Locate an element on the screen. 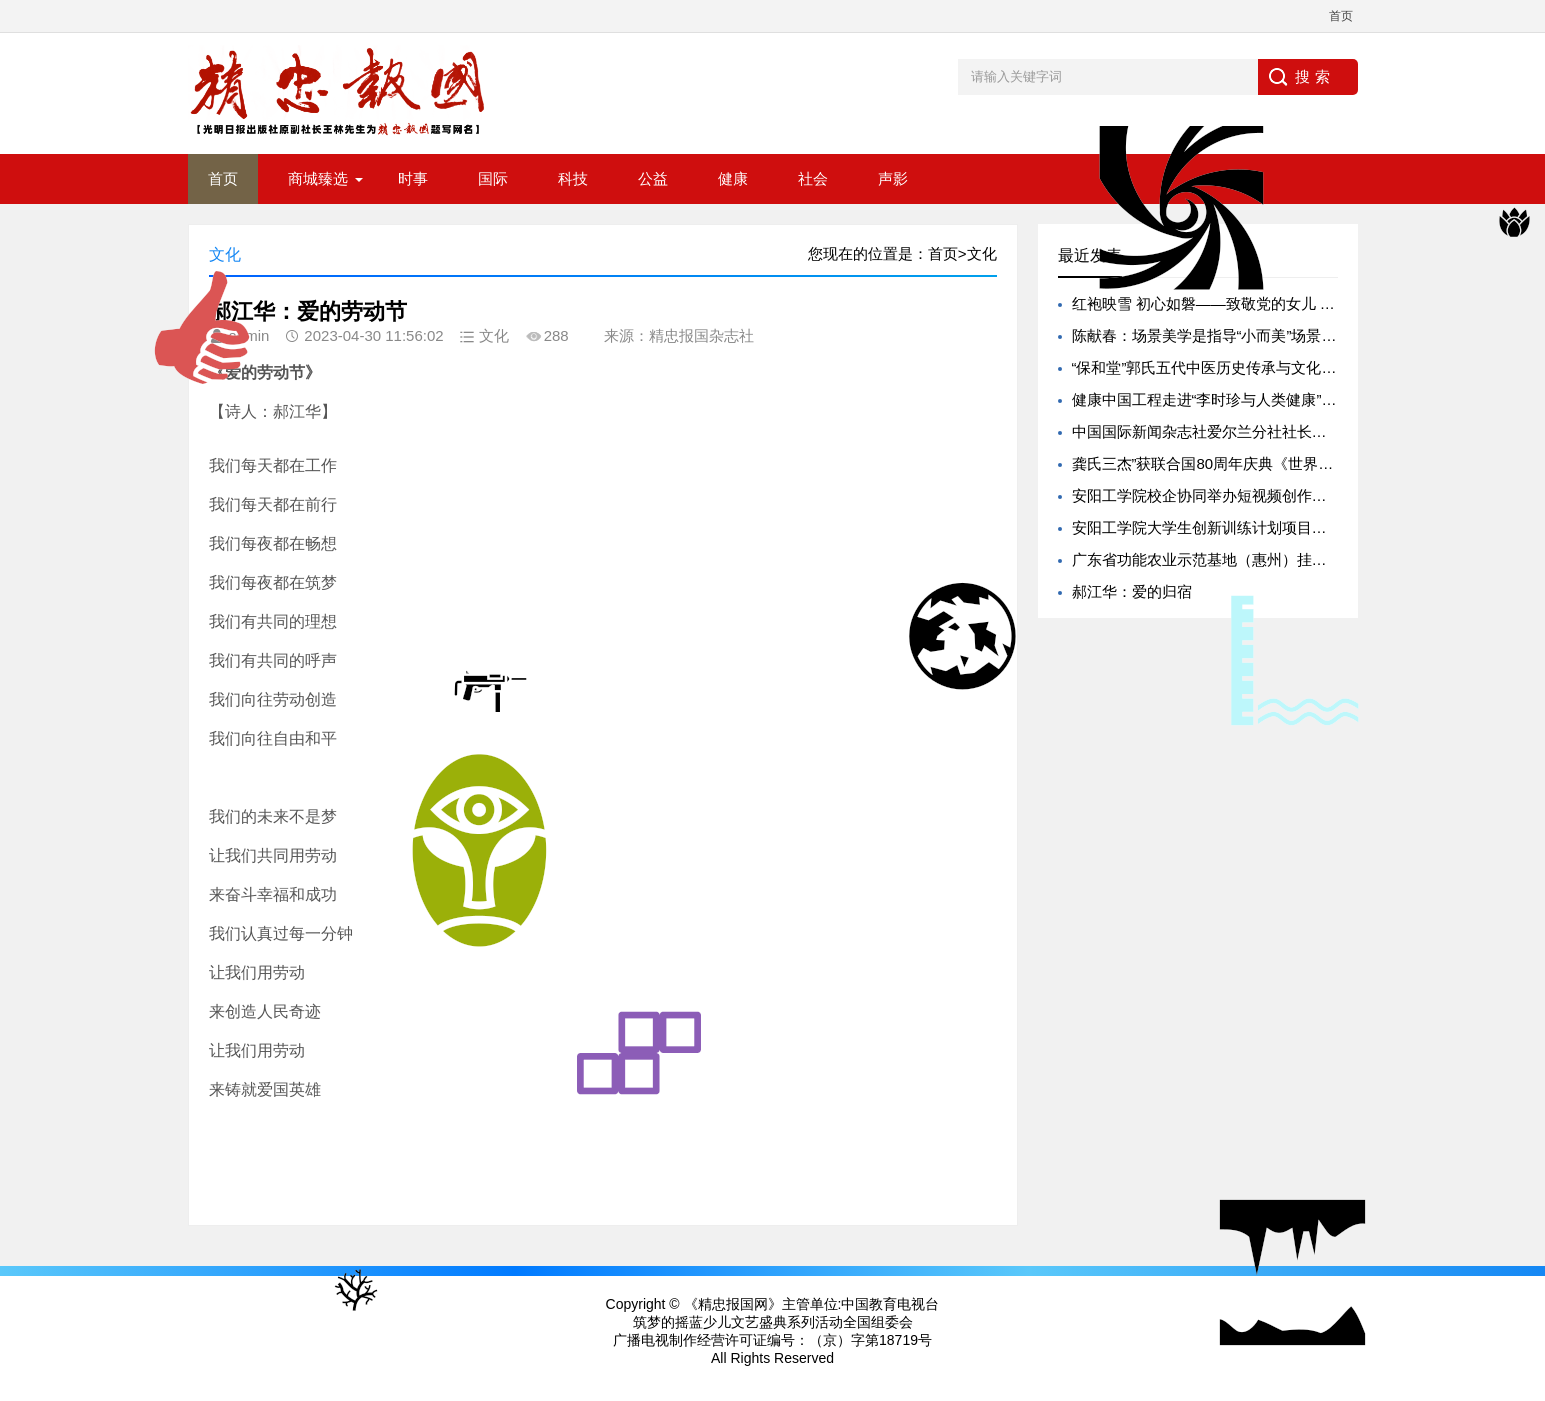  activate mystical vision or special sight ability is located at coordinates (481, 850).